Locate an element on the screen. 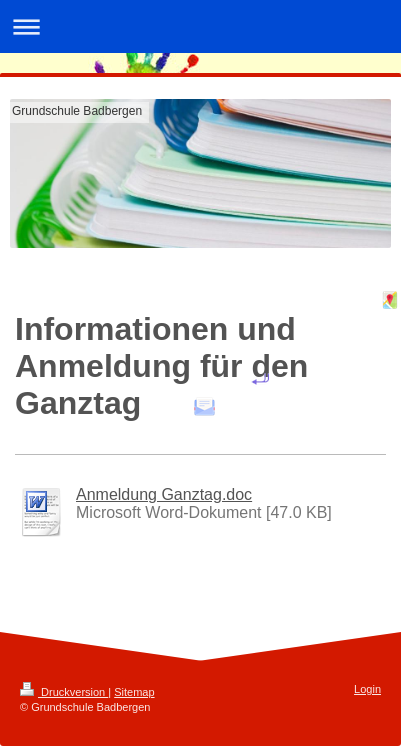 This screenshot has width=401, height=746. a google earth KML geographic data file is located at coordinates (390, 300).